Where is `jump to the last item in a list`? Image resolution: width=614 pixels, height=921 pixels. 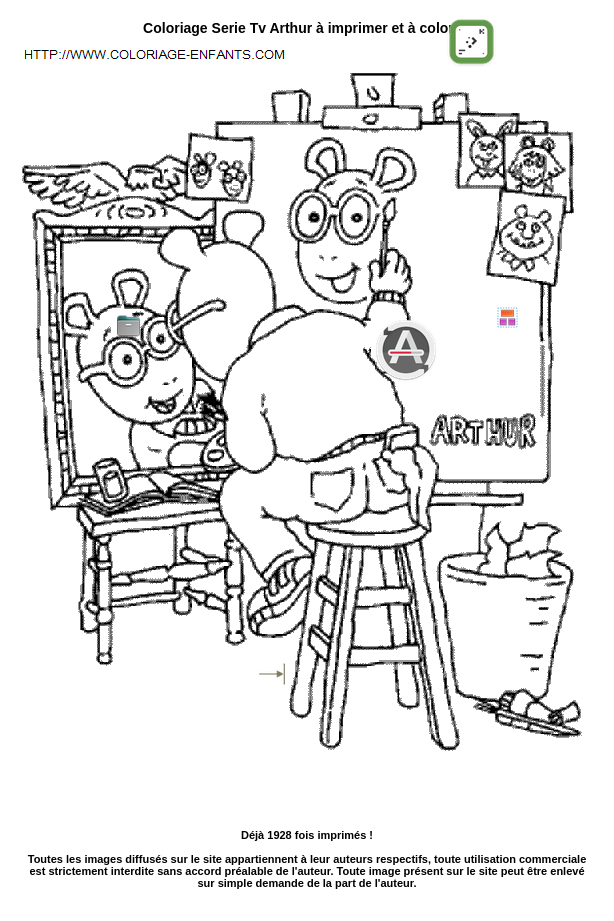 jump to the last item in a list is located at coordinates (272, 674).